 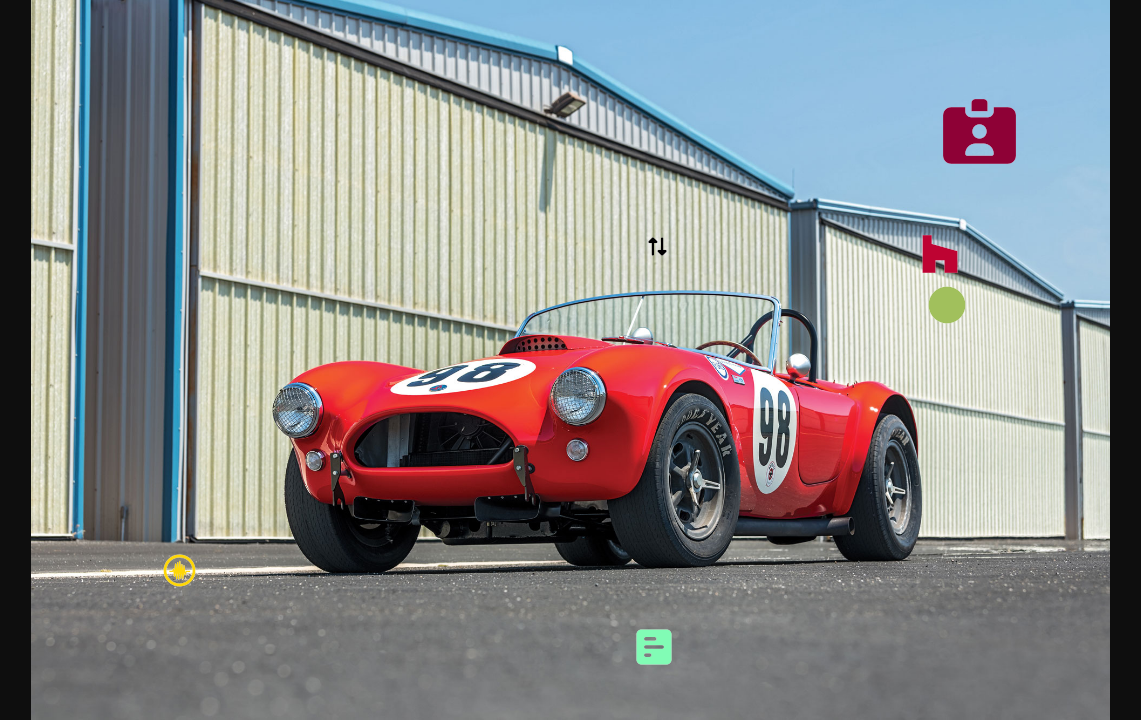 What do you see at coordinates (940, 254) in the screenshot?
I see `open the Houzz app` at bounding box center [940, 254].